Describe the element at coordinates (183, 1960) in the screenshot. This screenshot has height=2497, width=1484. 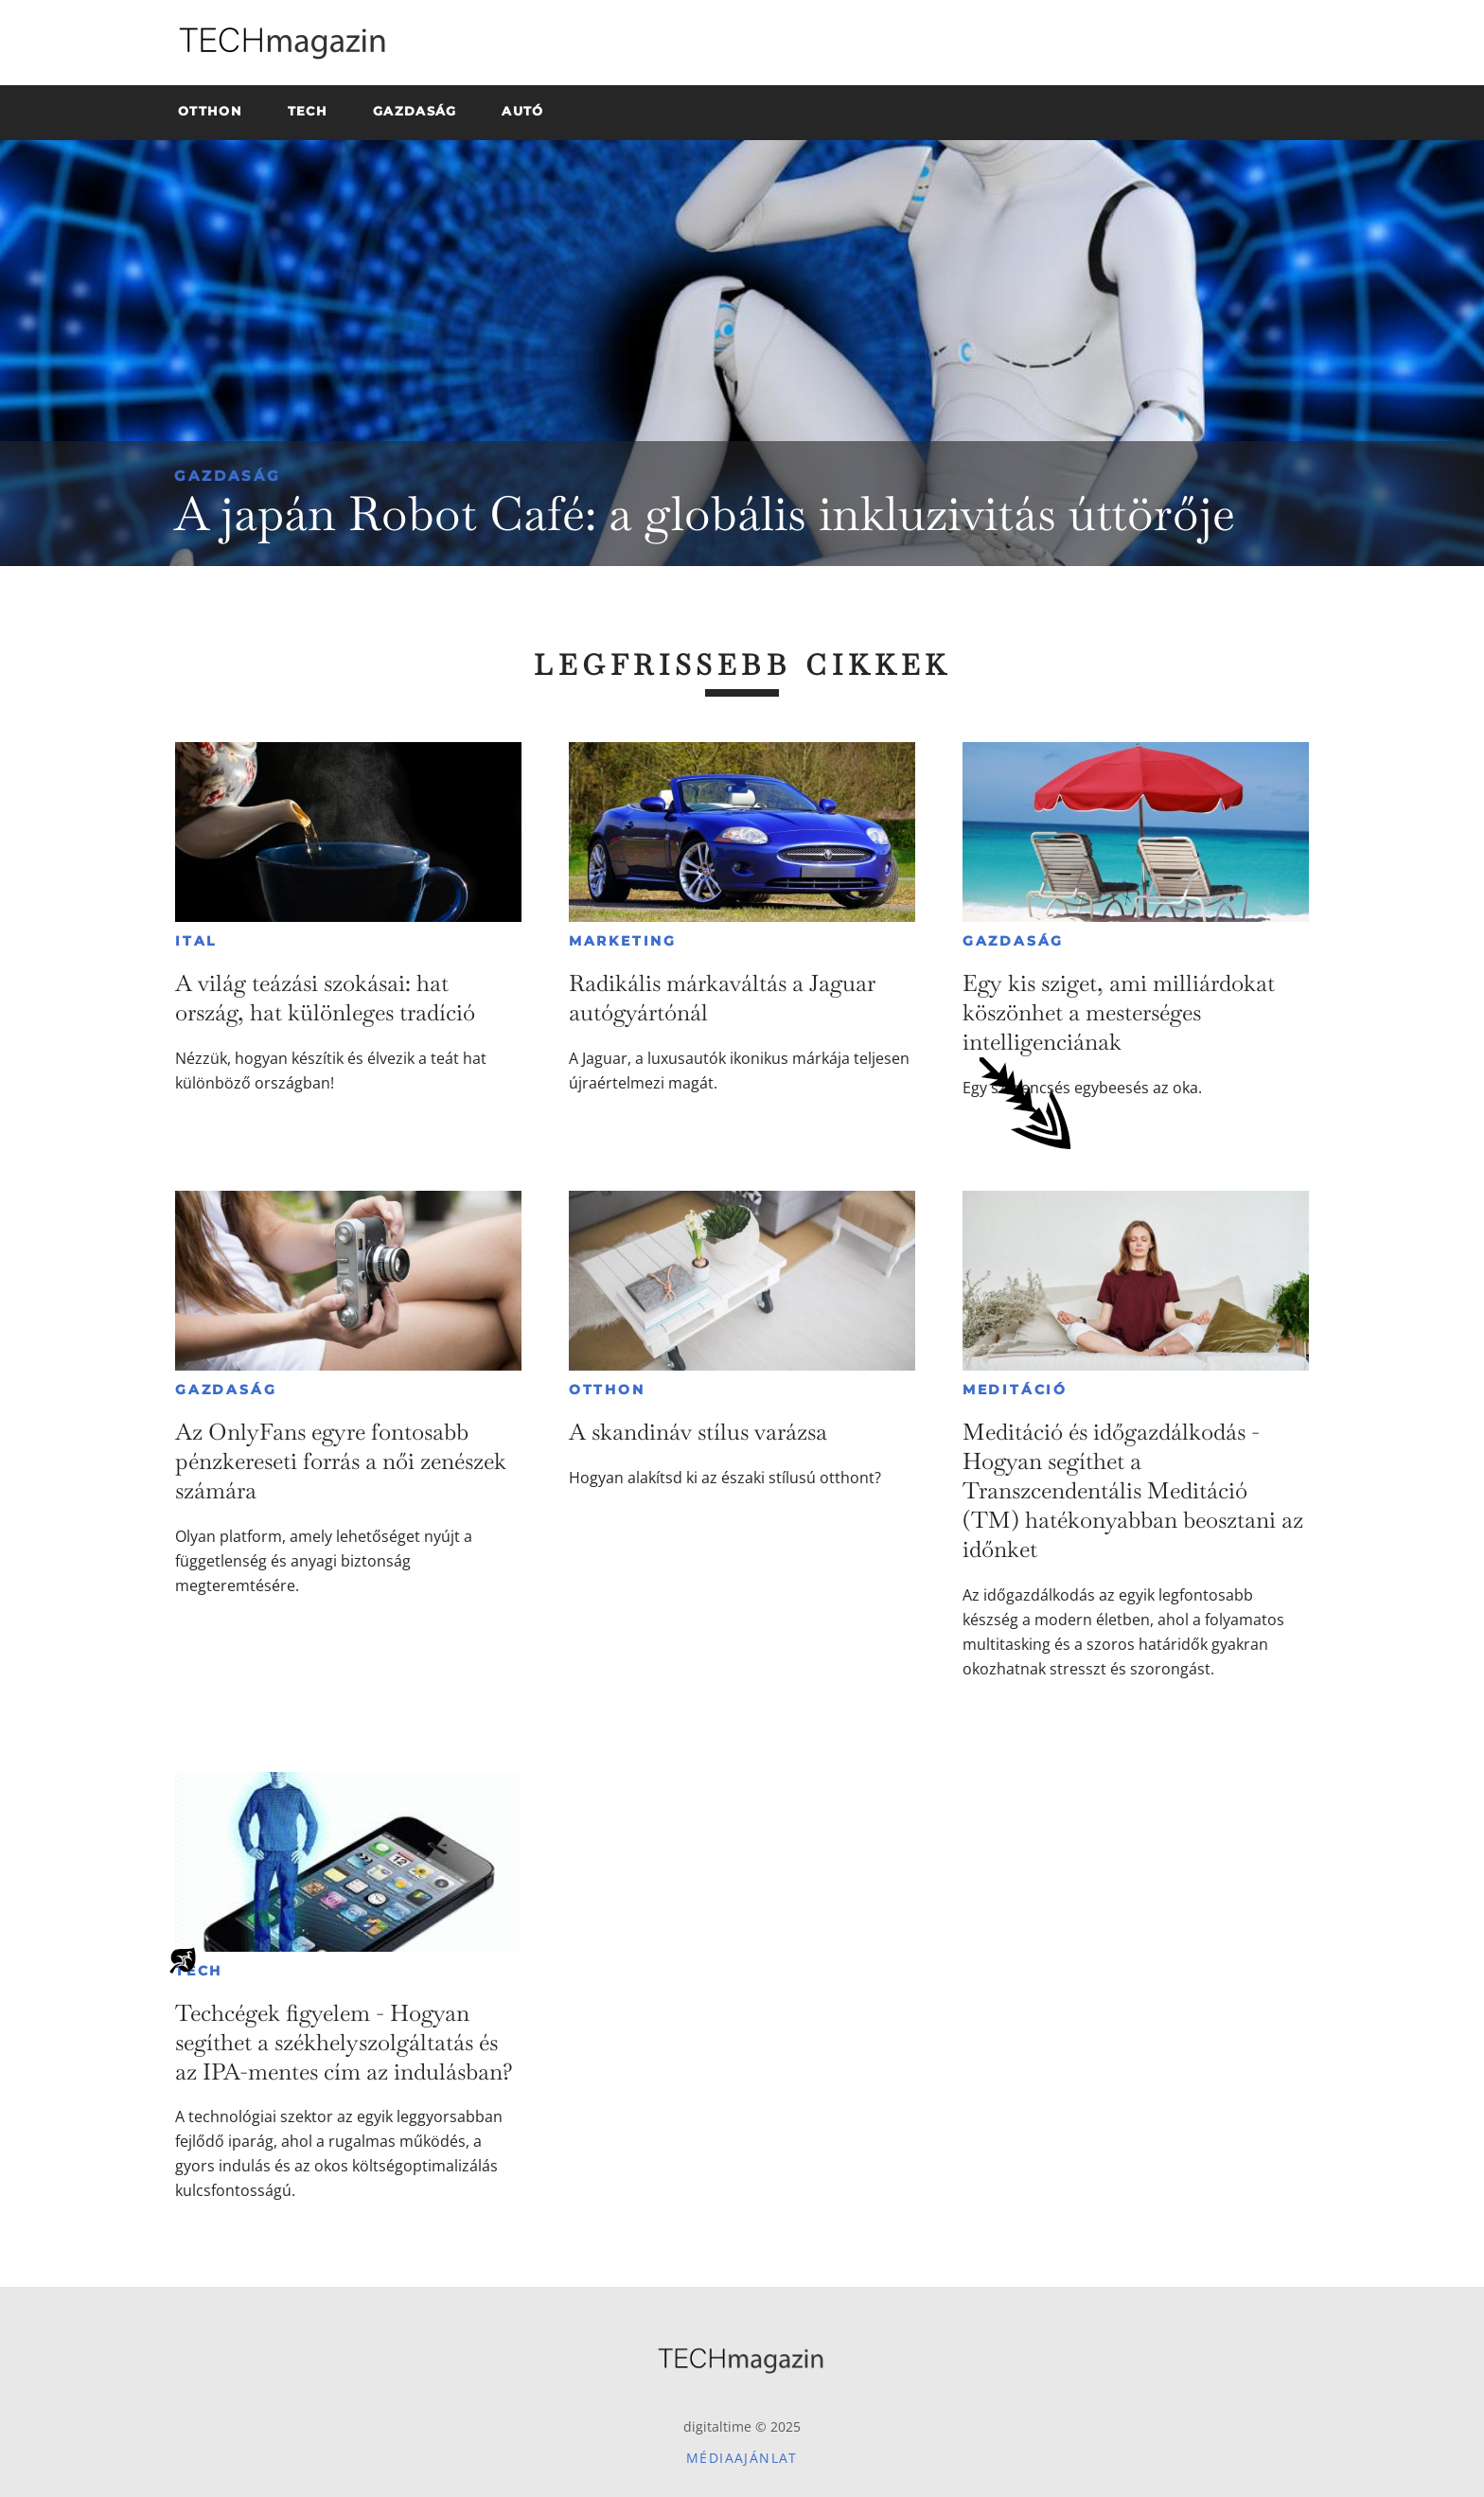
I see `nature or plant category in a game inventory` at that location.